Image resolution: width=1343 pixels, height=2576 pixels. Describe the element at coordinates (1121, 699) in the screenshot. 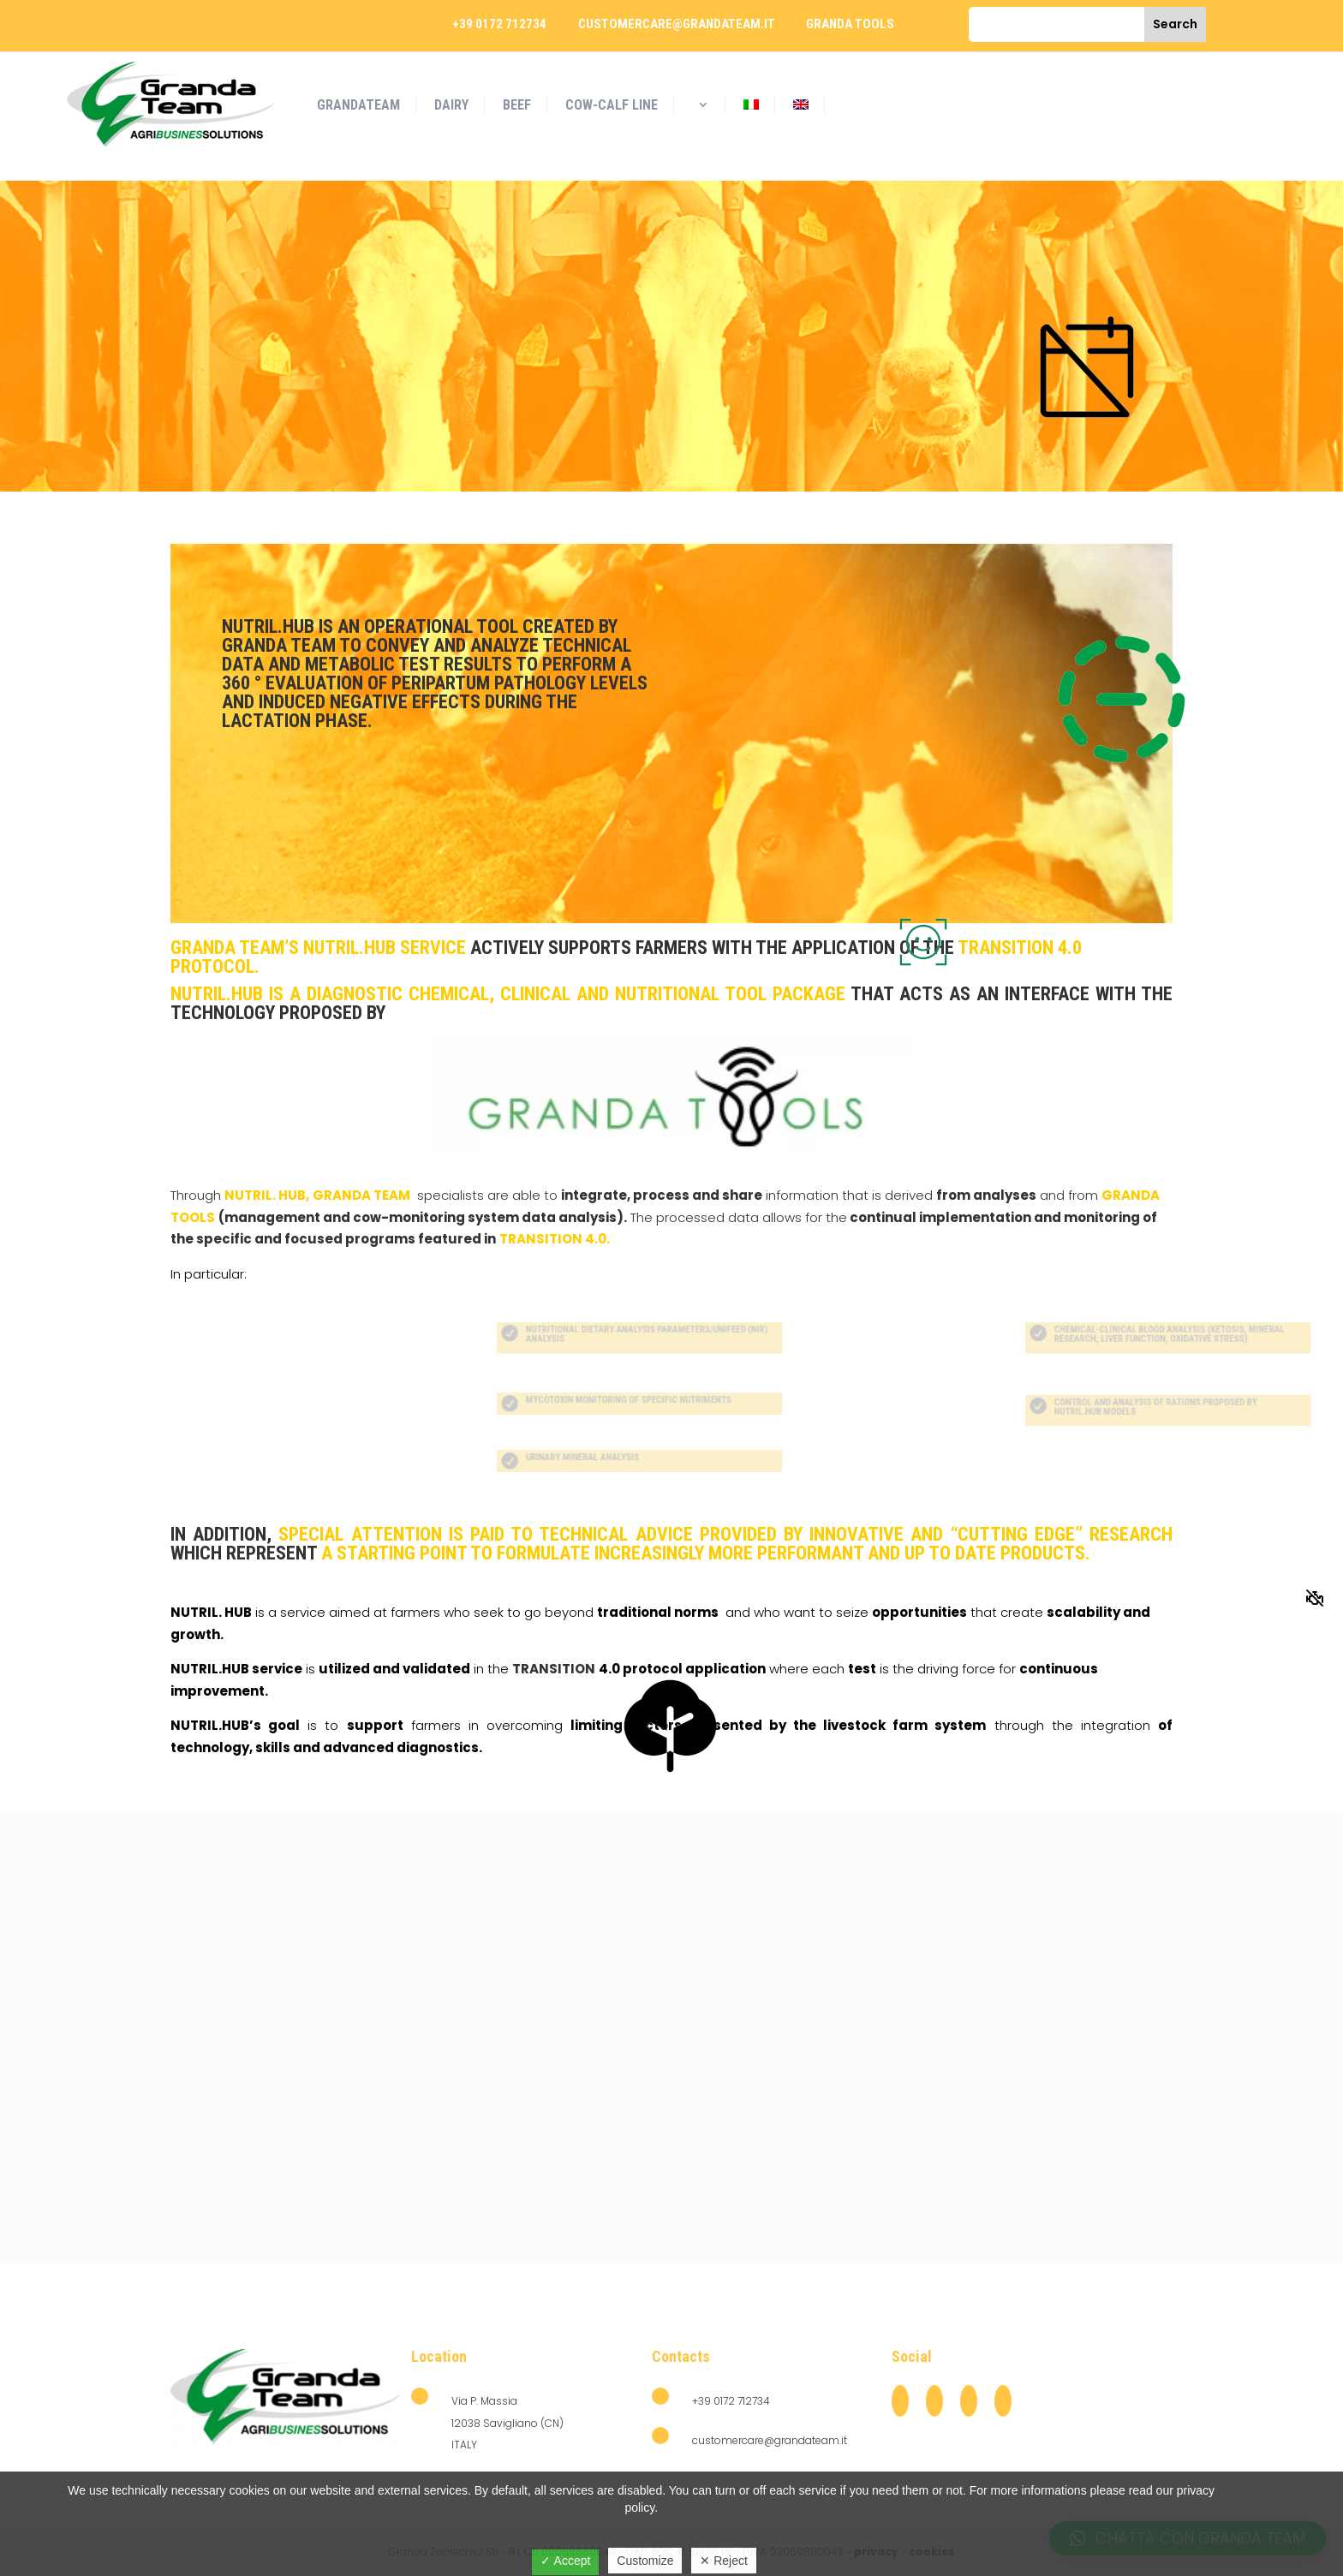

I see `remove item from a pending or draft state` at that location.